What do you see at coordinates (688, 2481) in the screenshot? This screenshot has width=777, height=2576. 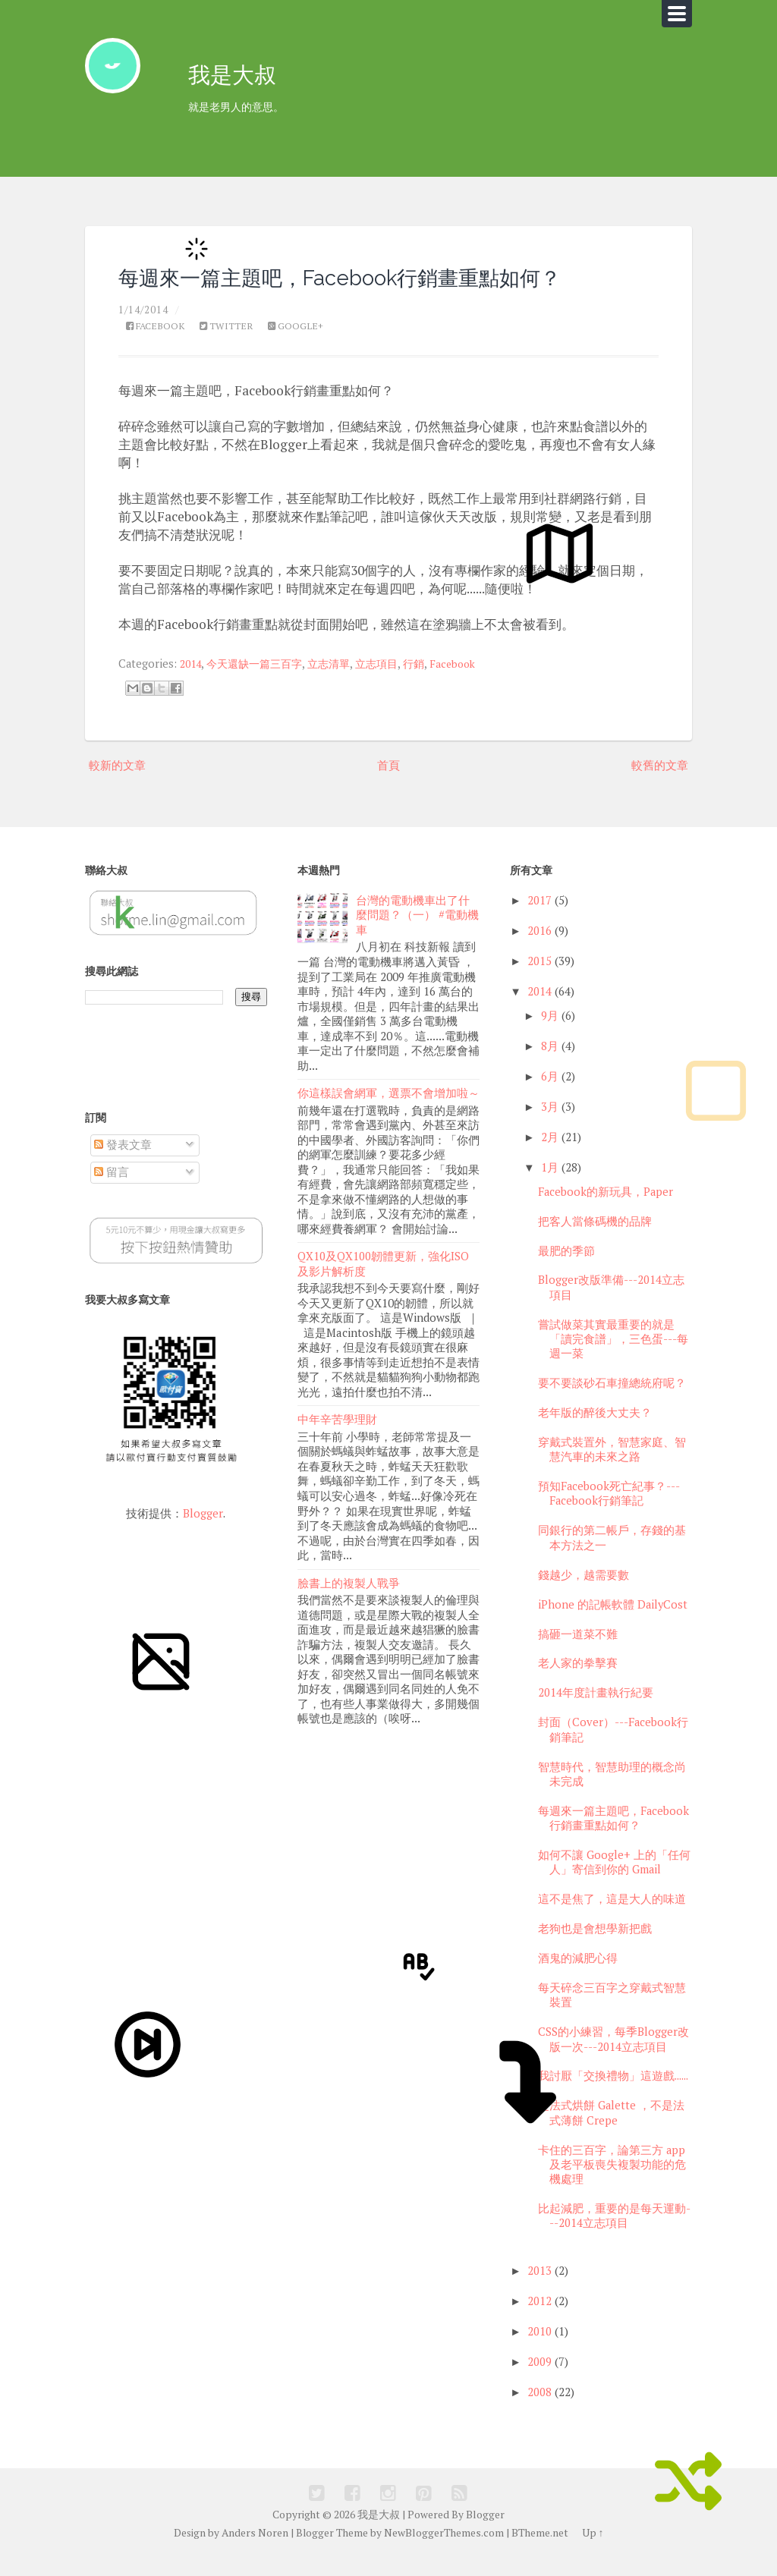 I see `shuffle playlist or queue` at bounding box center [688, 2481].